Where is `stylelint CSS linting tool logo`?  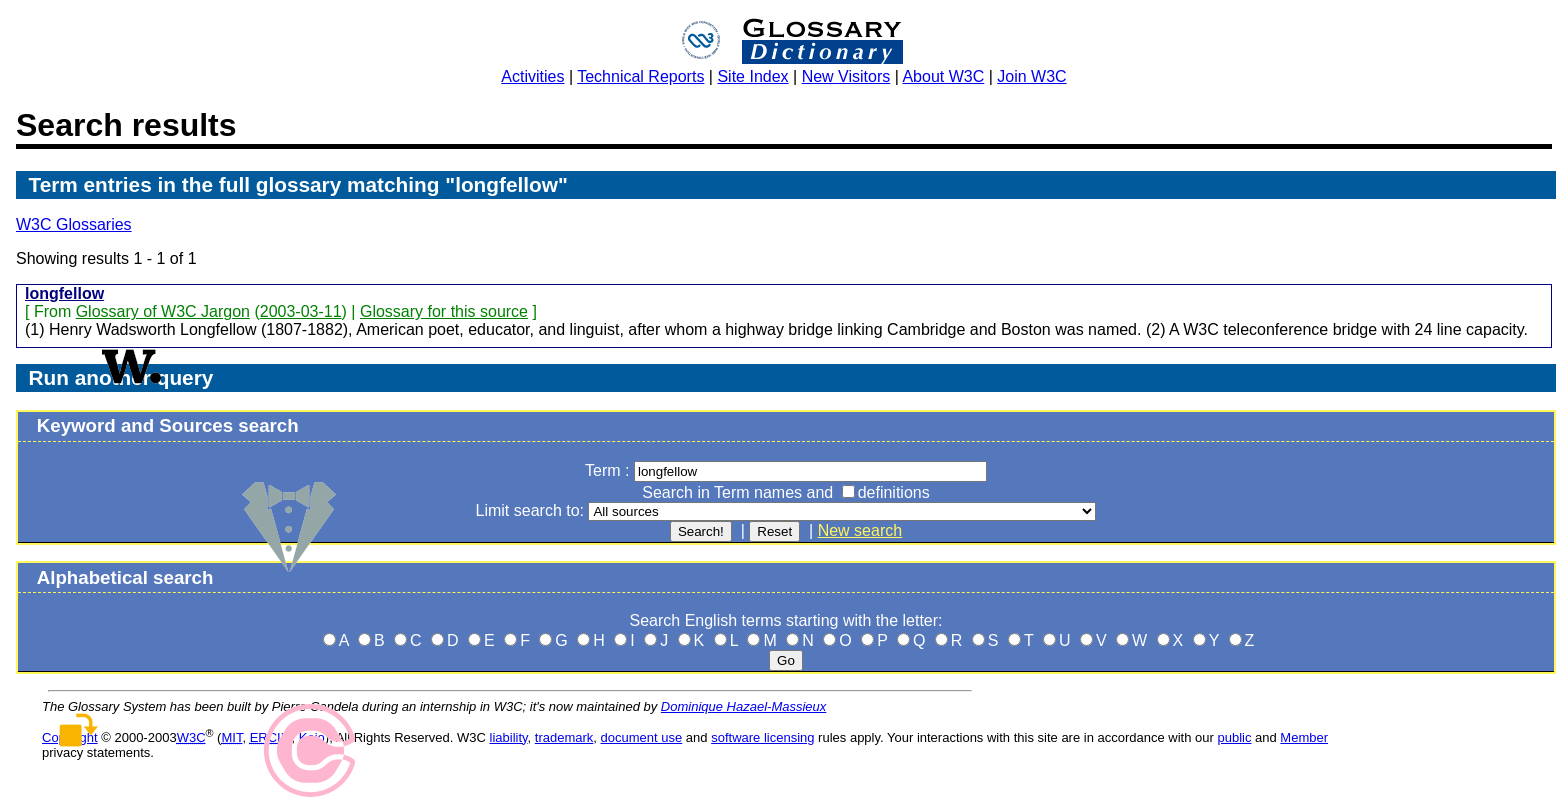
stylelint CSS linting tool logo is located at coordinates (289, 527).